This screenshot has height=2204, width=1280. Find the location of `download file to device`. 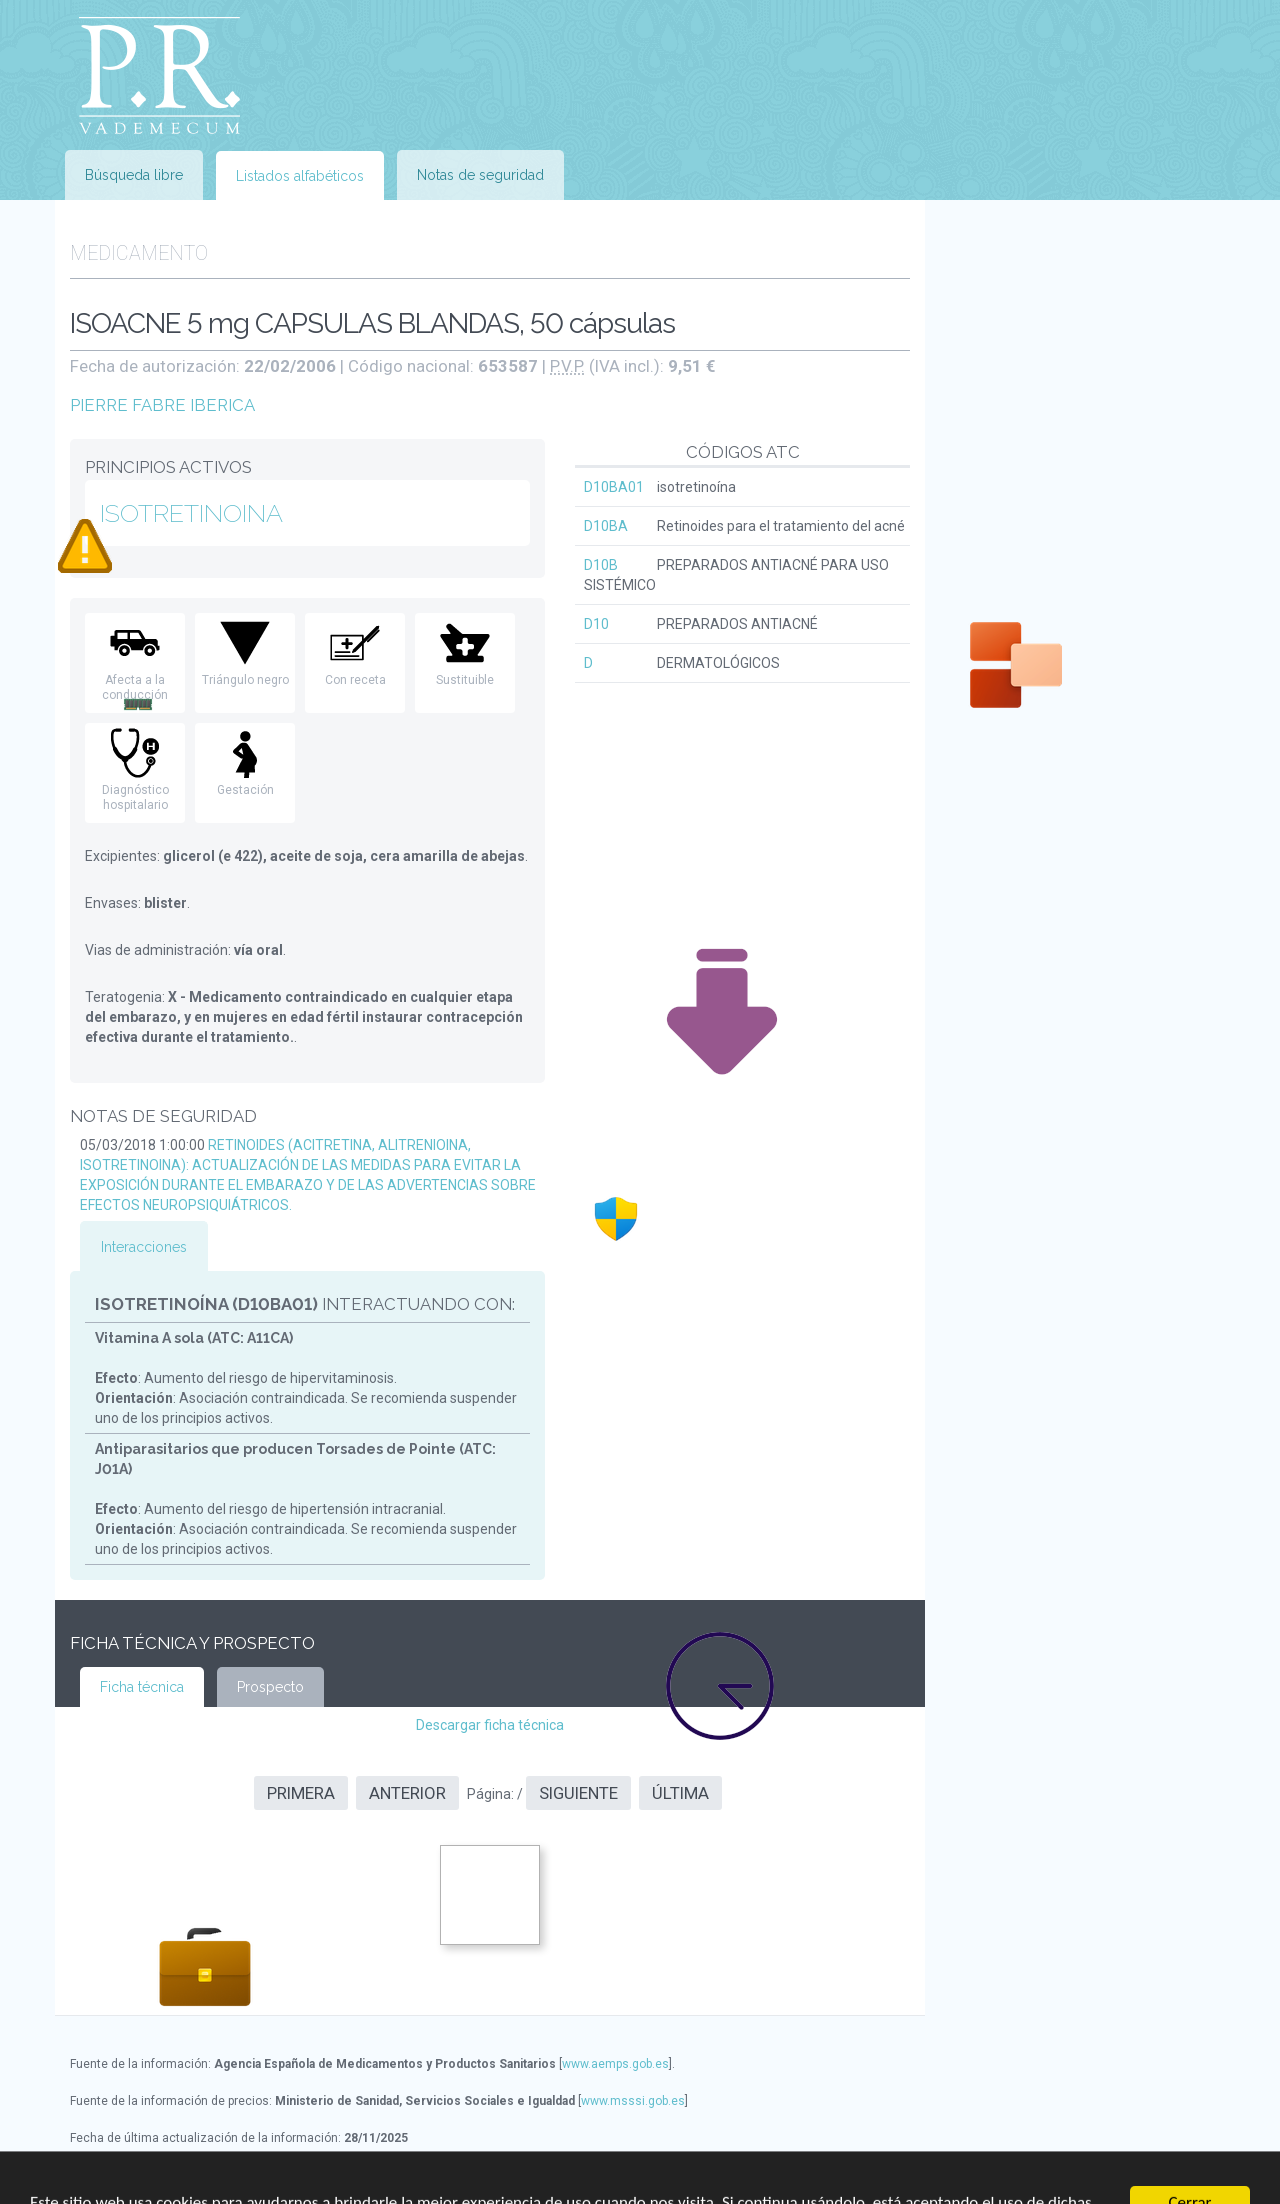

download file to device is located at coordinates (722, 1013).